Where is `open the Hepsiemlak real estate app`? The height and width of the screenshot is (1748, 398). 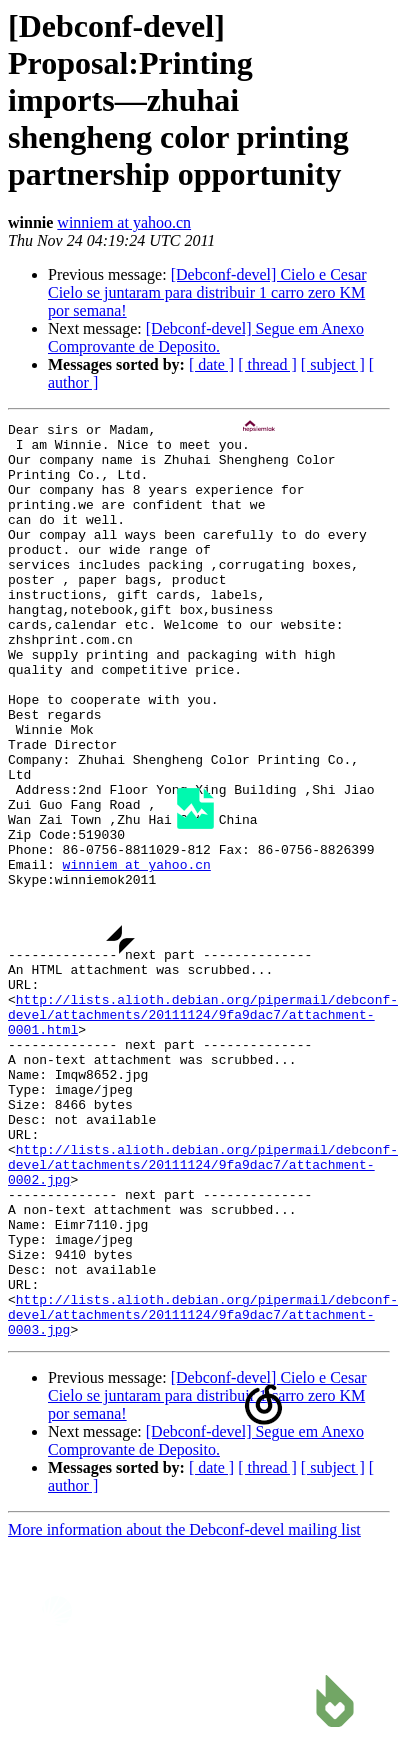 open the Hepsiemlak real estate app is located at coordinates (259, 426).